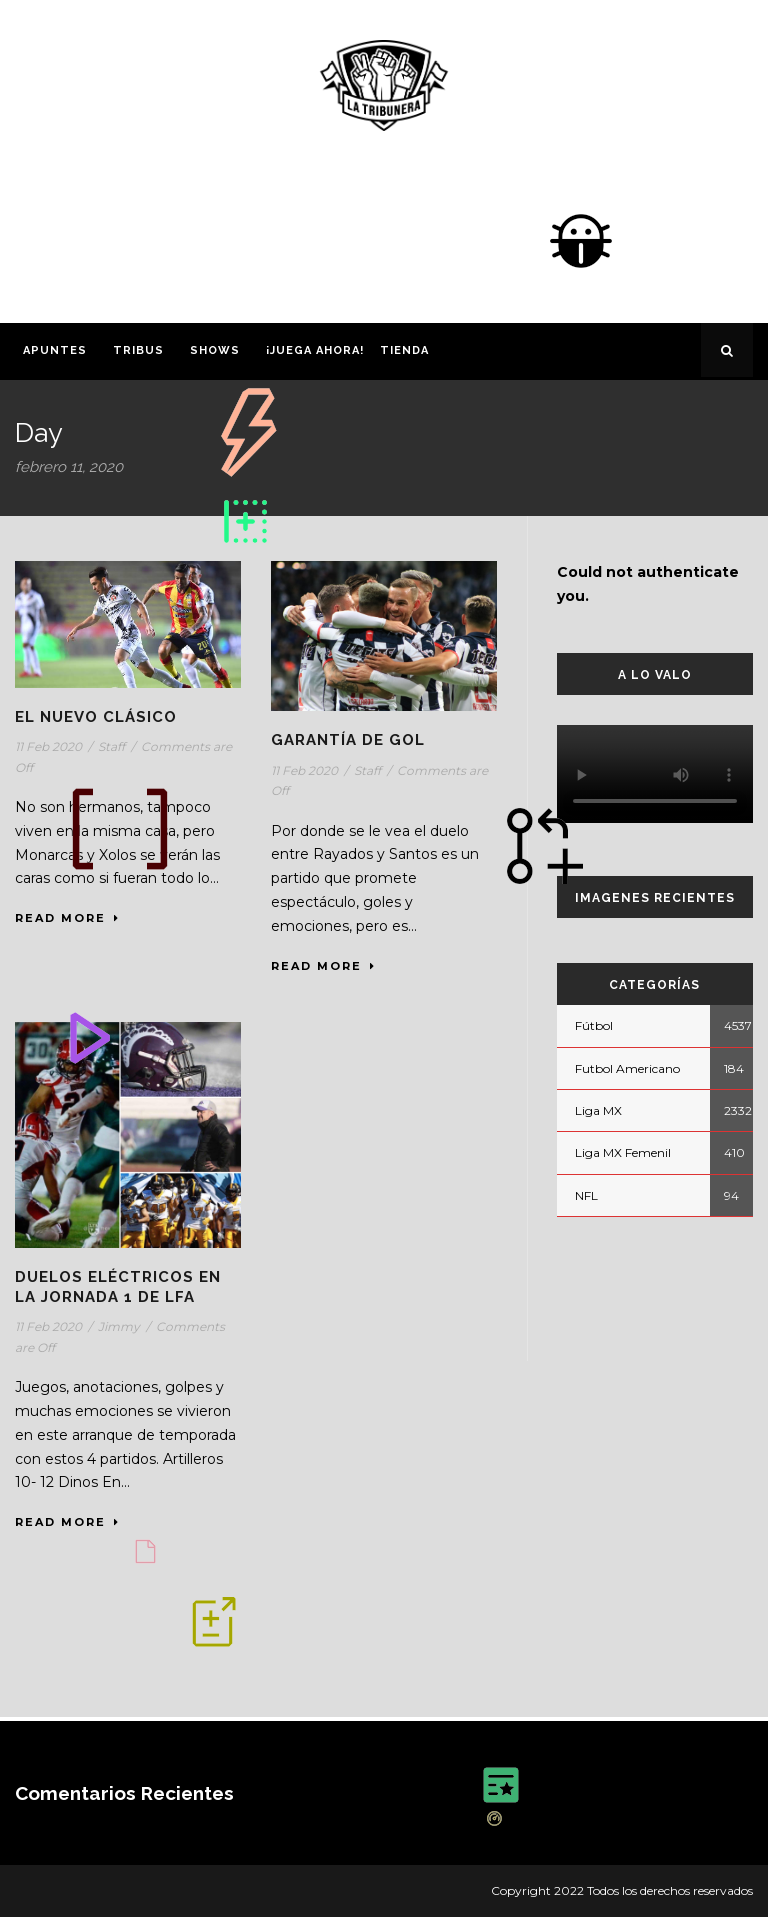 The width and height of the screenshot is (768, 1917). I want to click on indicates an event or event handler in code, so click(246, 432).